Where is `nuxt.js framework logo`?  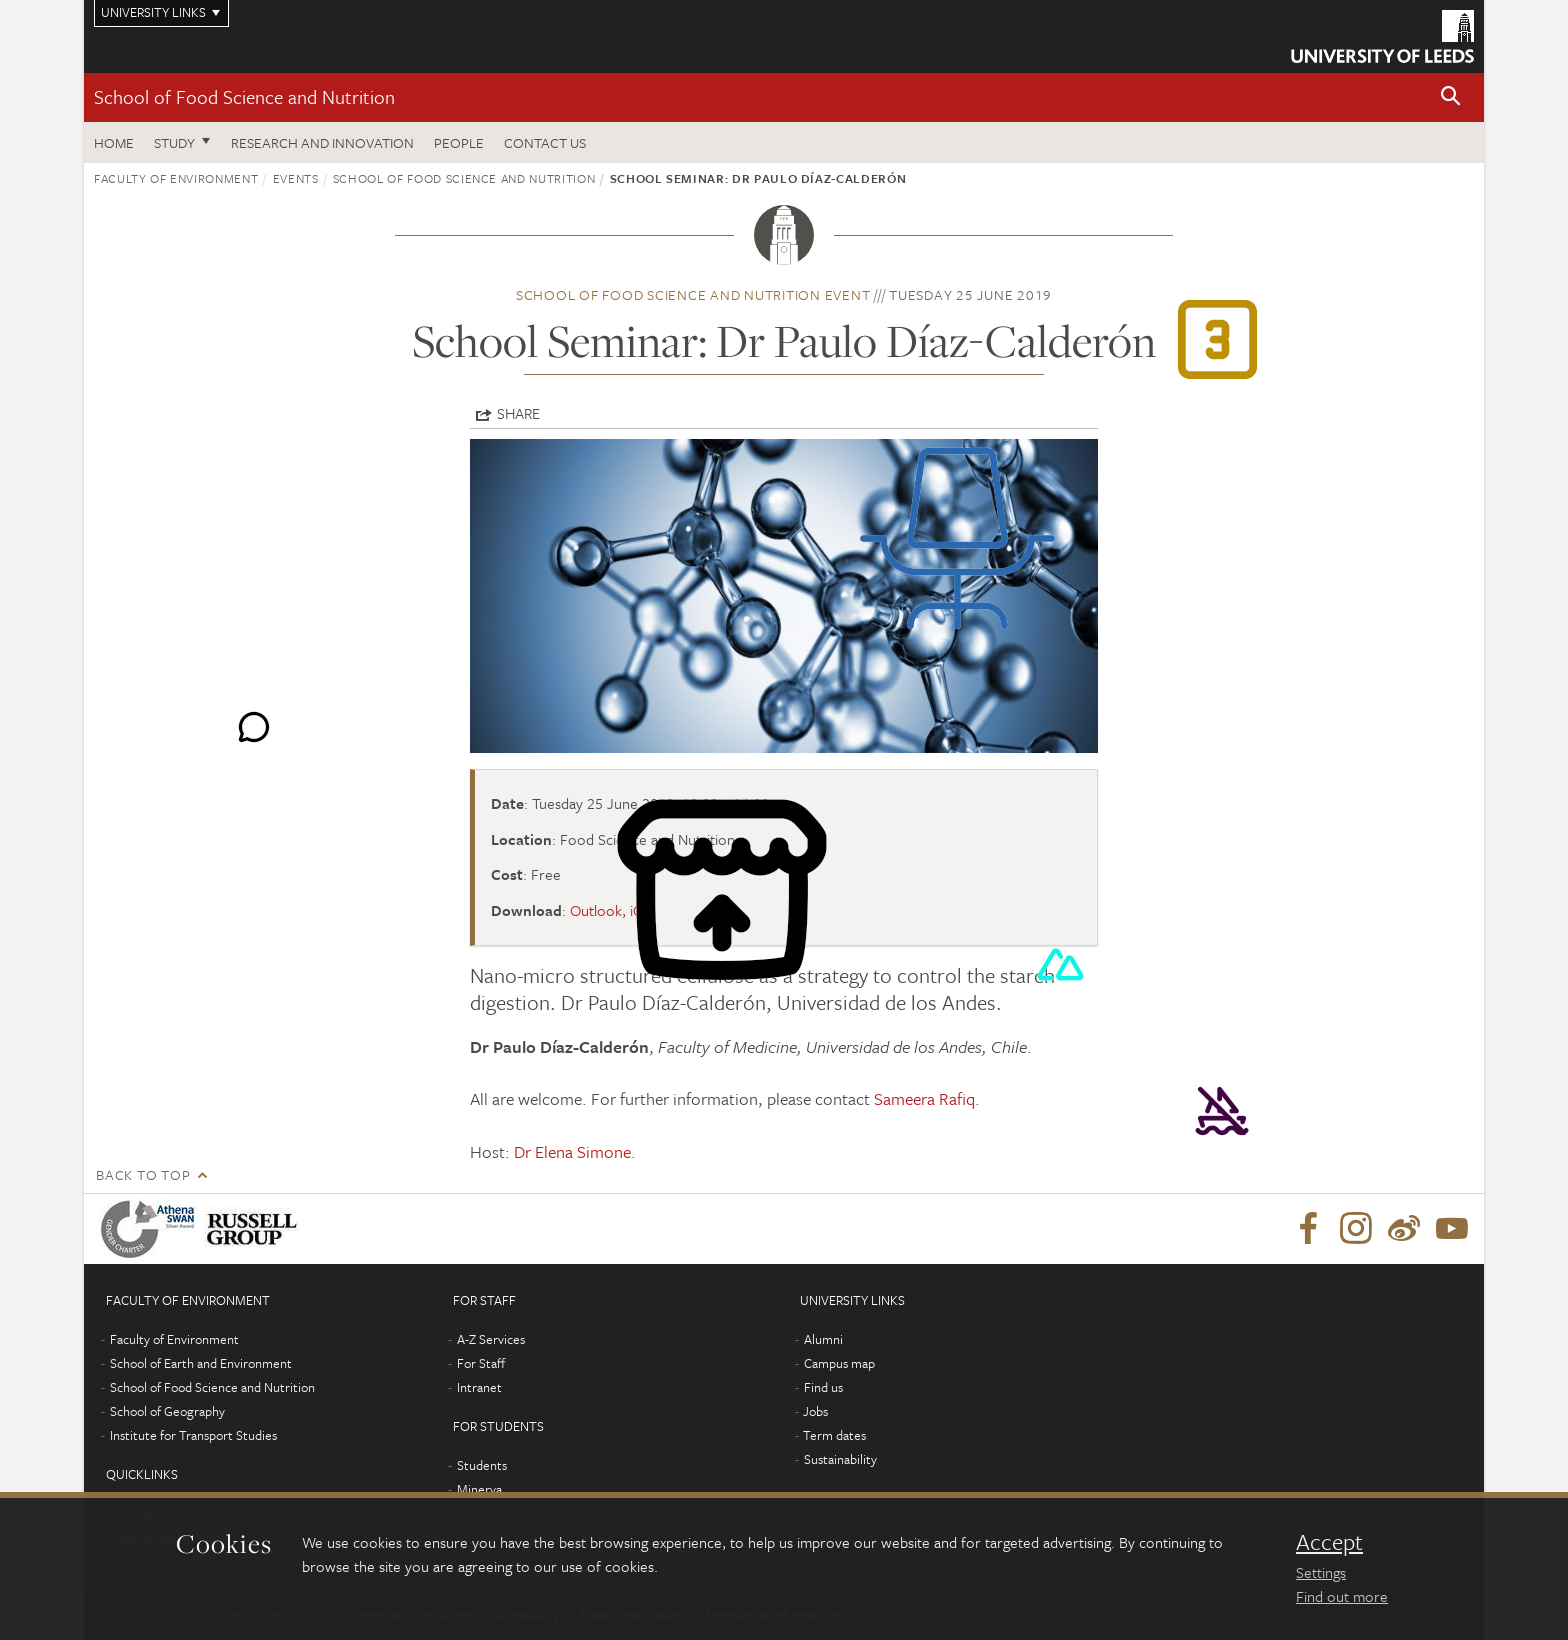 nuxt.js framework logo is located at coordinates (1060, 964).